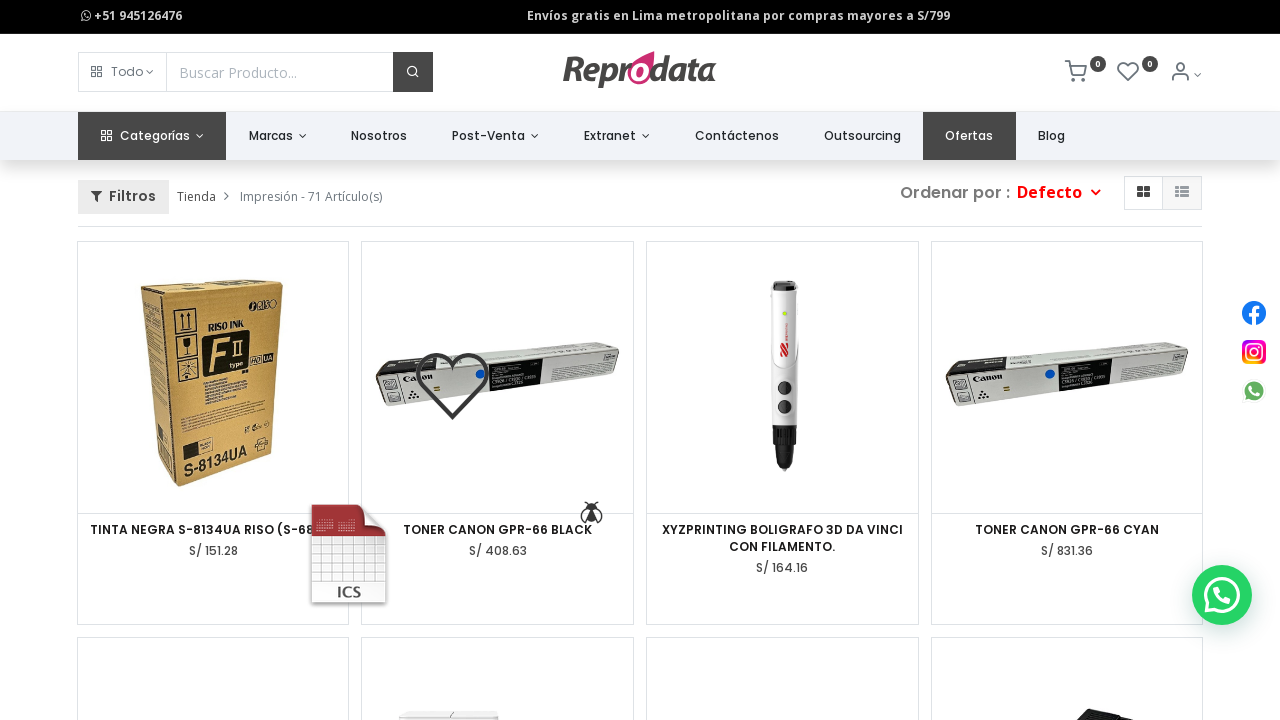 The image size is (1280, 720). Describe the element at coordinates (452, 385) in the screenshot. I see `view community or social applications` at that location.